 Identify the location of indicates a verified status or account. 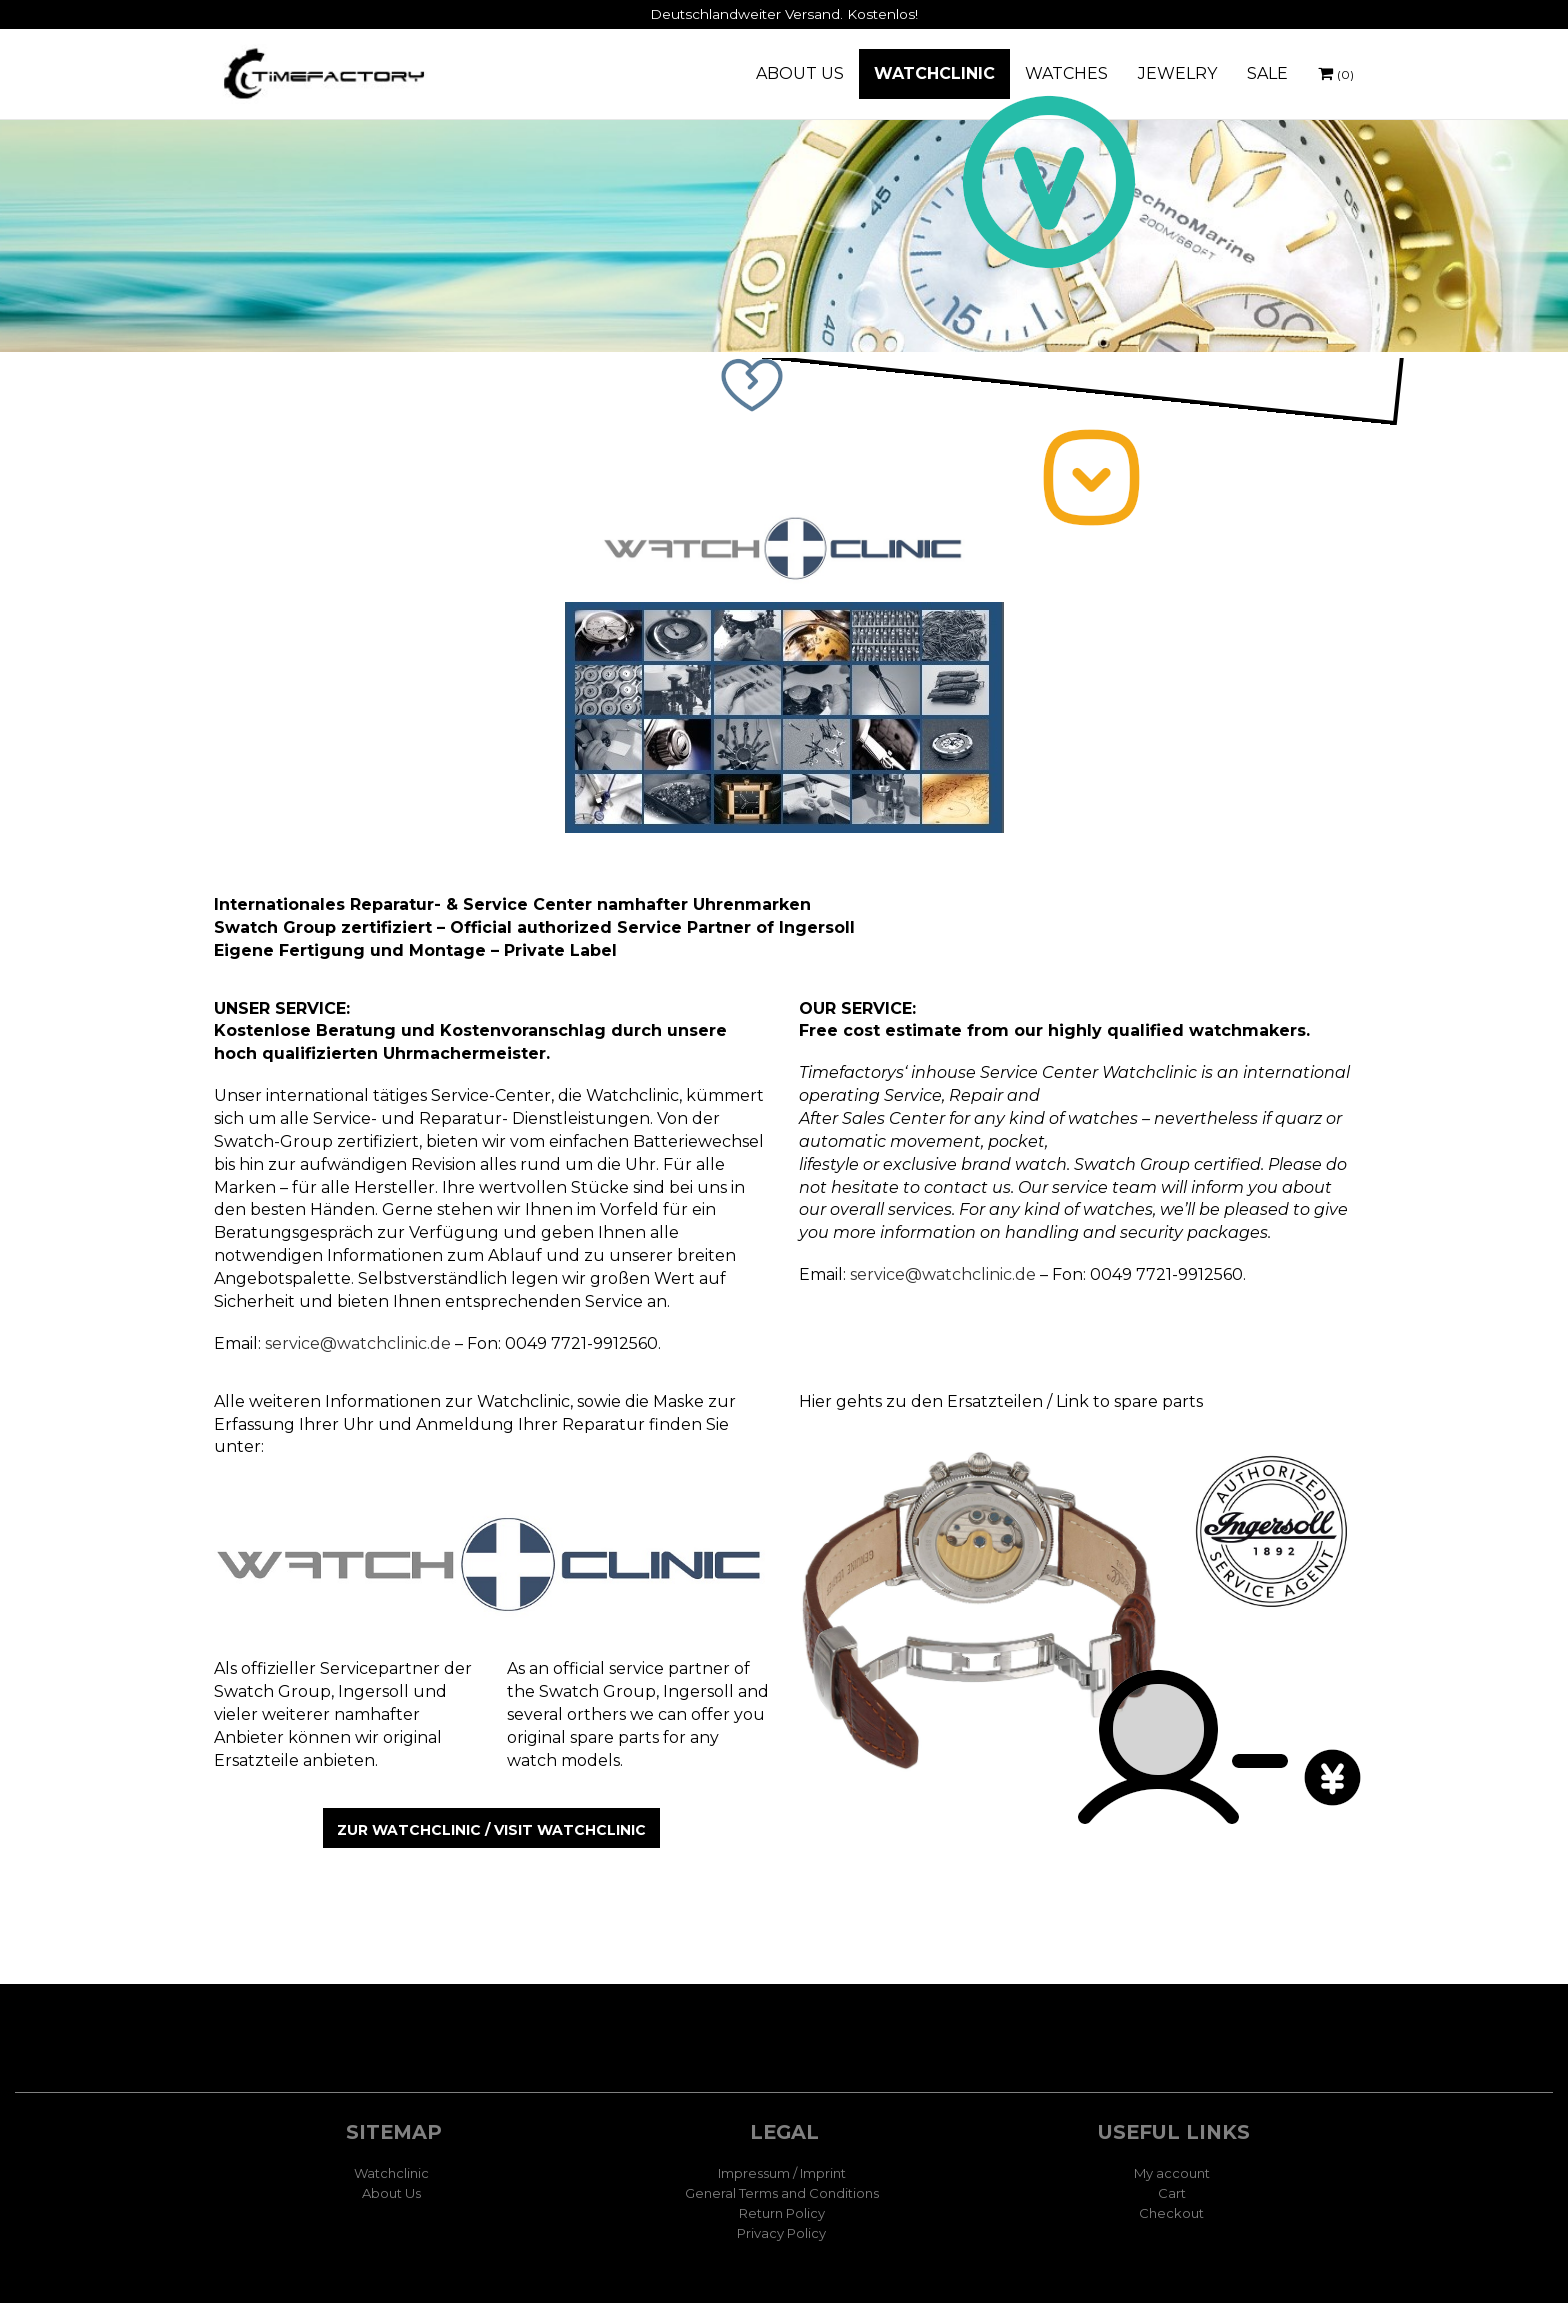
(1049, 182).